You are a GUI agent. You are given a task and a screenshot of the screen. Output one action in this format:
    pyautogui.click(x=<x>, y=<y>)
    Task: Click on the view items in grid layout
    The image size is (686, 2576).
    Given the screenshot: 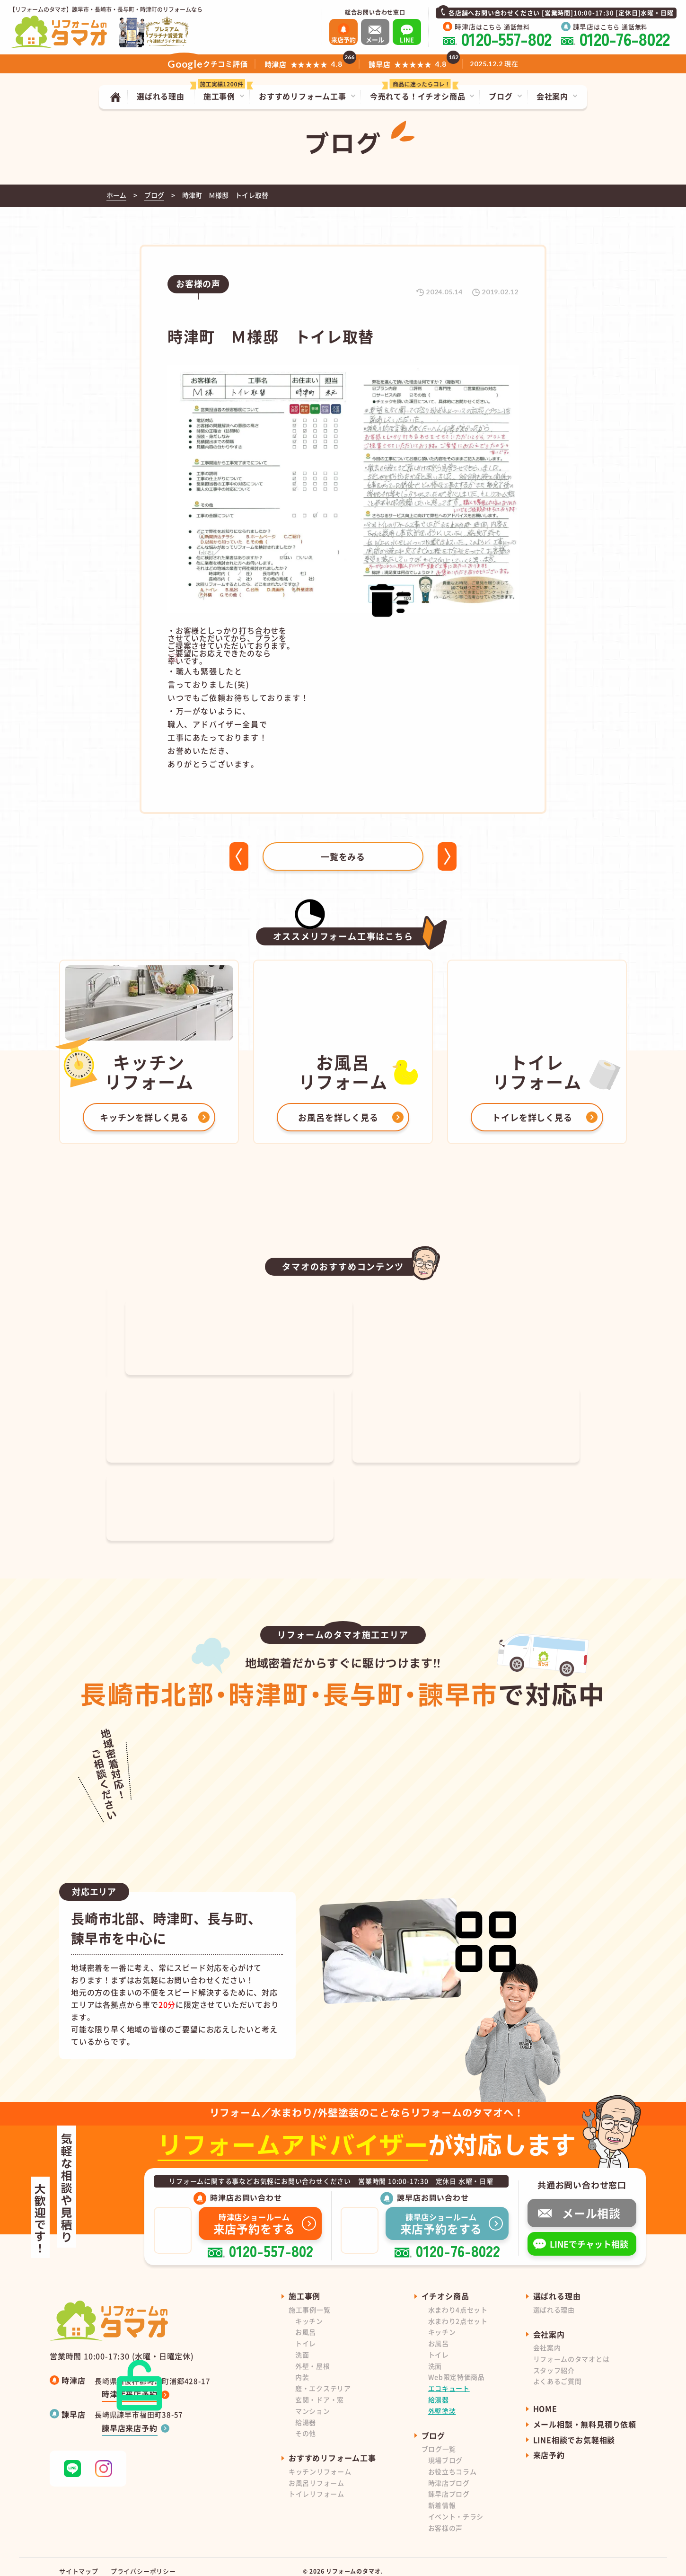 What is the action you would take?
    pyautogui.click(x=485, y=1941)
    